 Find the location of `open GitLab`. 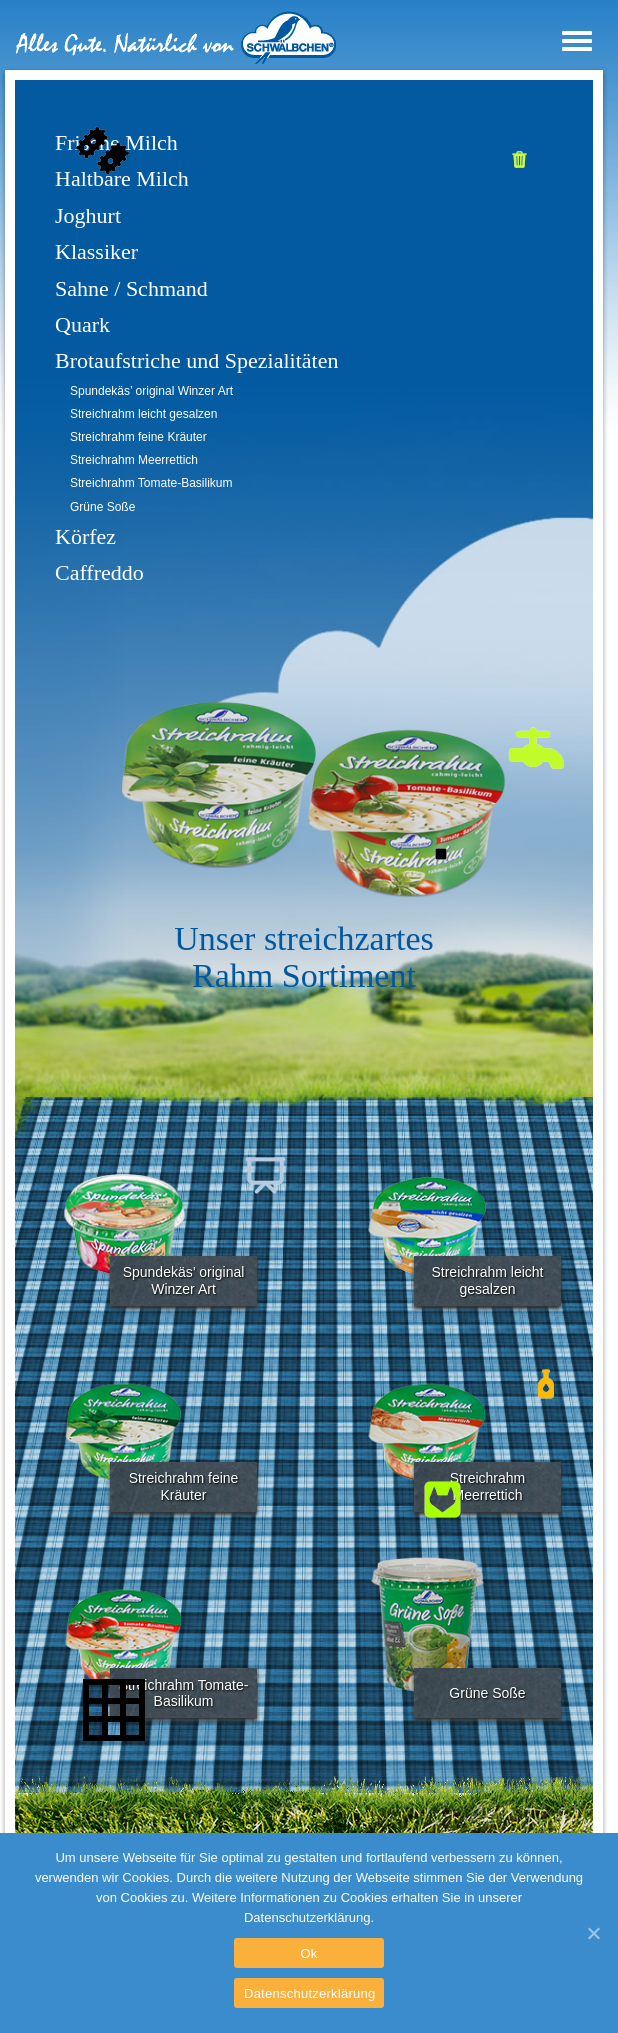

open GitLab is located at coordinates (442, 1499).